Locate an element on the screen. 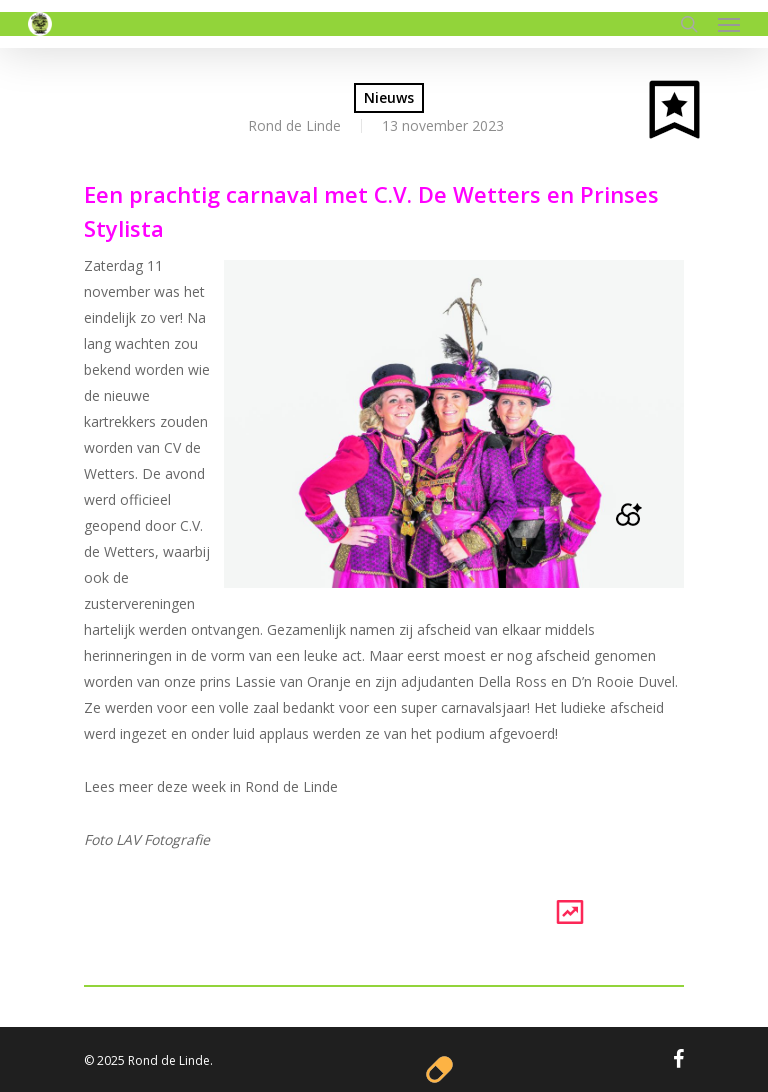  apply AI-powered color filters to an image is located at coordinates (628, 516).